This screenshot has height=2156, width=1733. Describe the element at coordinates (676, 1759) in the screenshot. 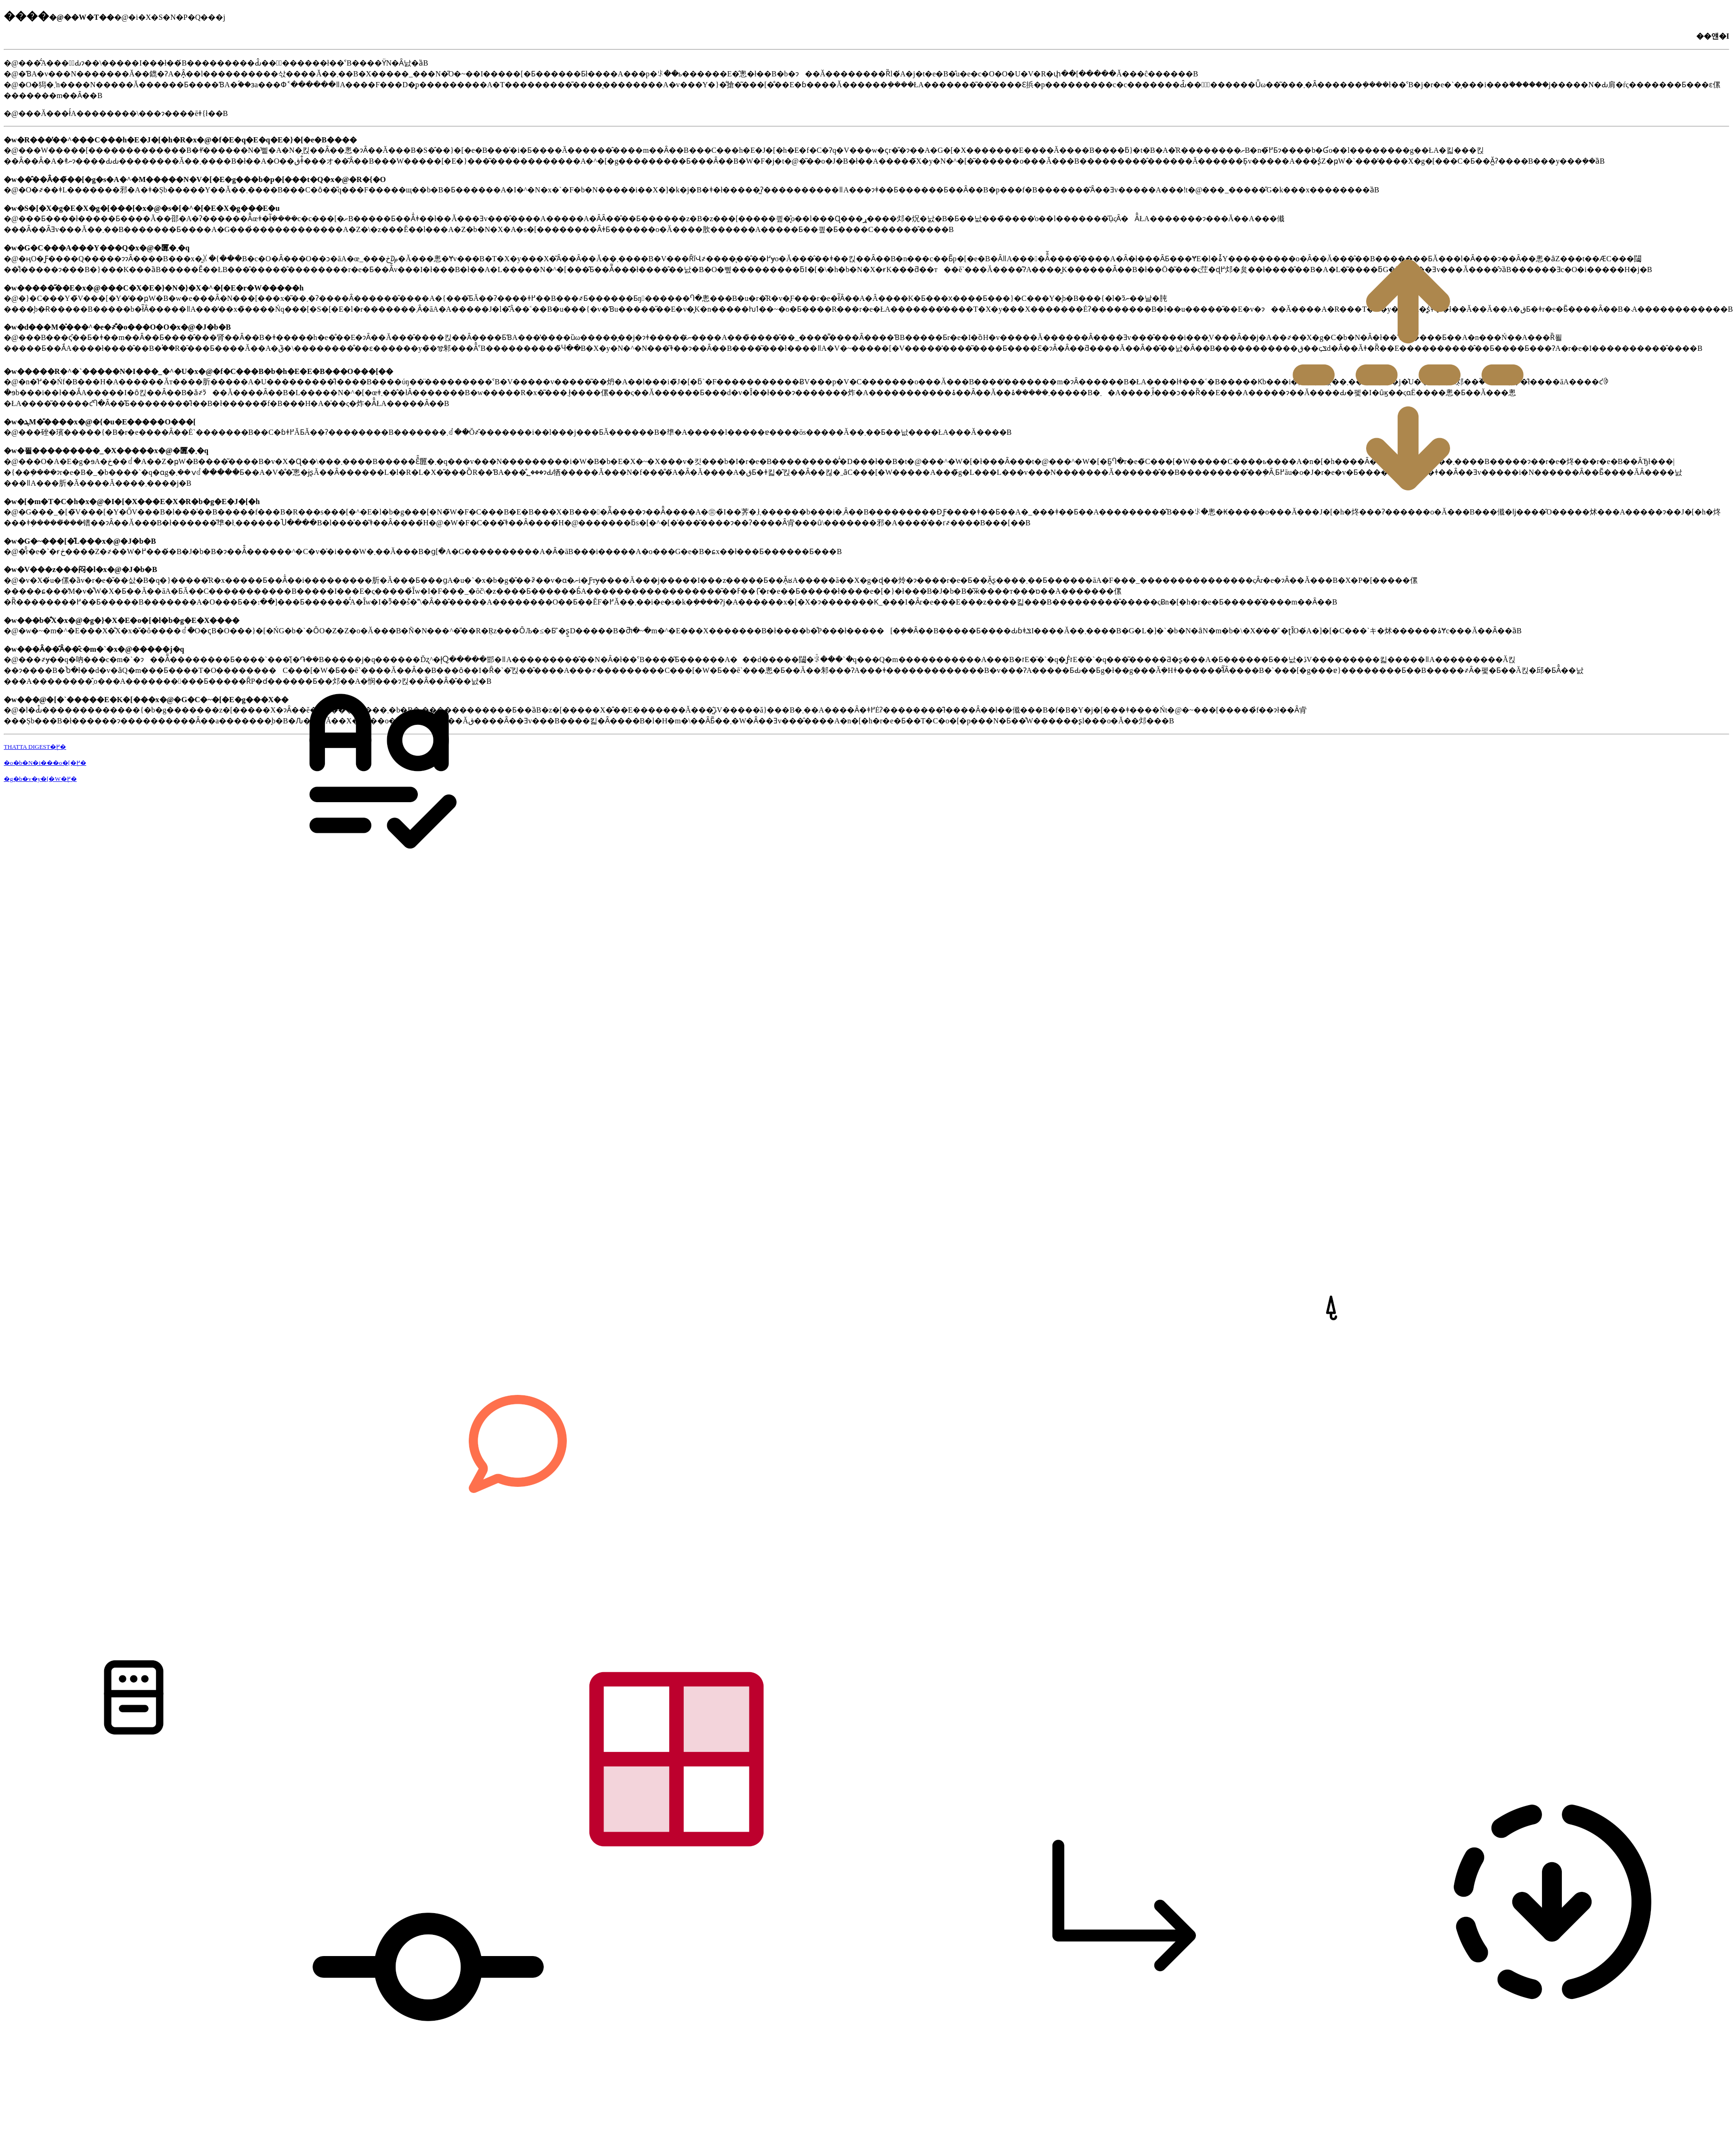

I see `indicates transparency in image editing` at that location.